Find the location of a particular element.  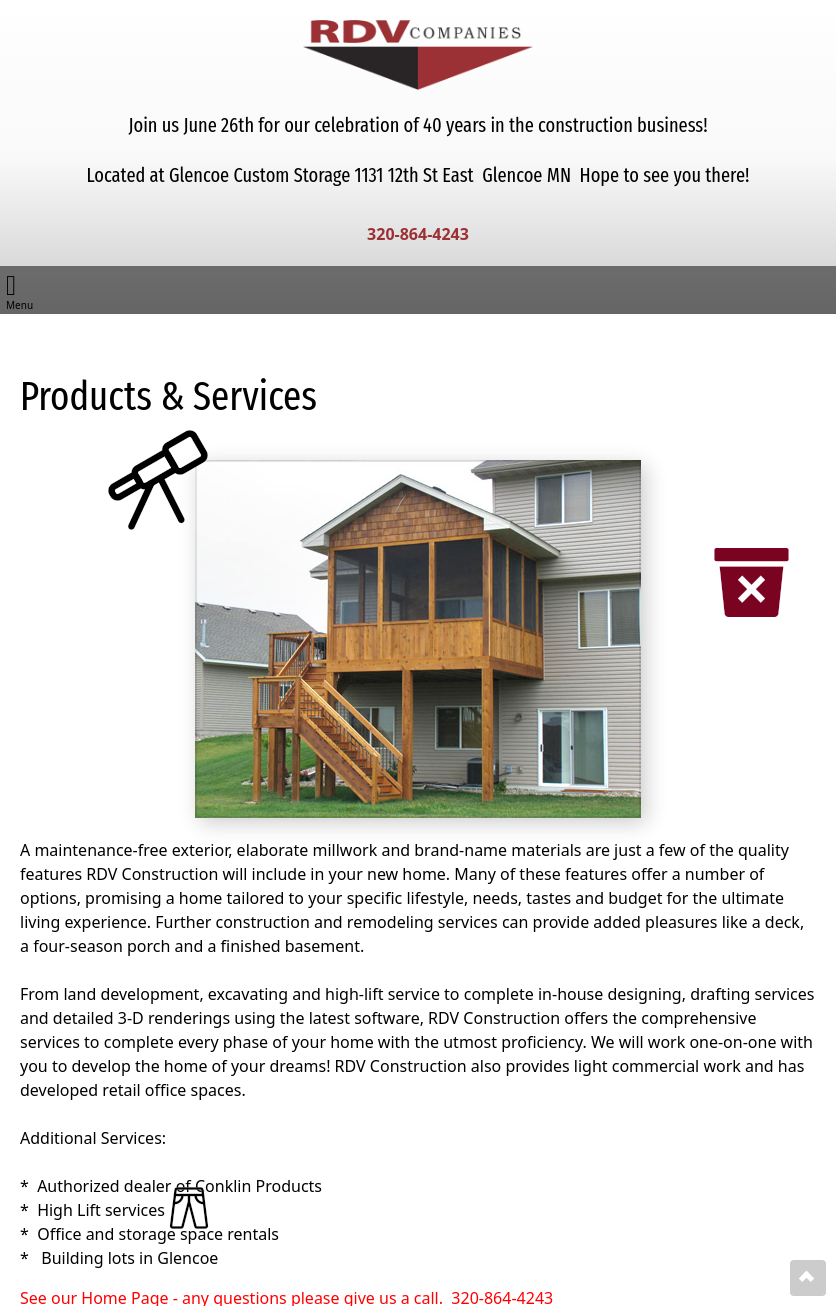

explore or discover new content is located at coordinates (158, 480).